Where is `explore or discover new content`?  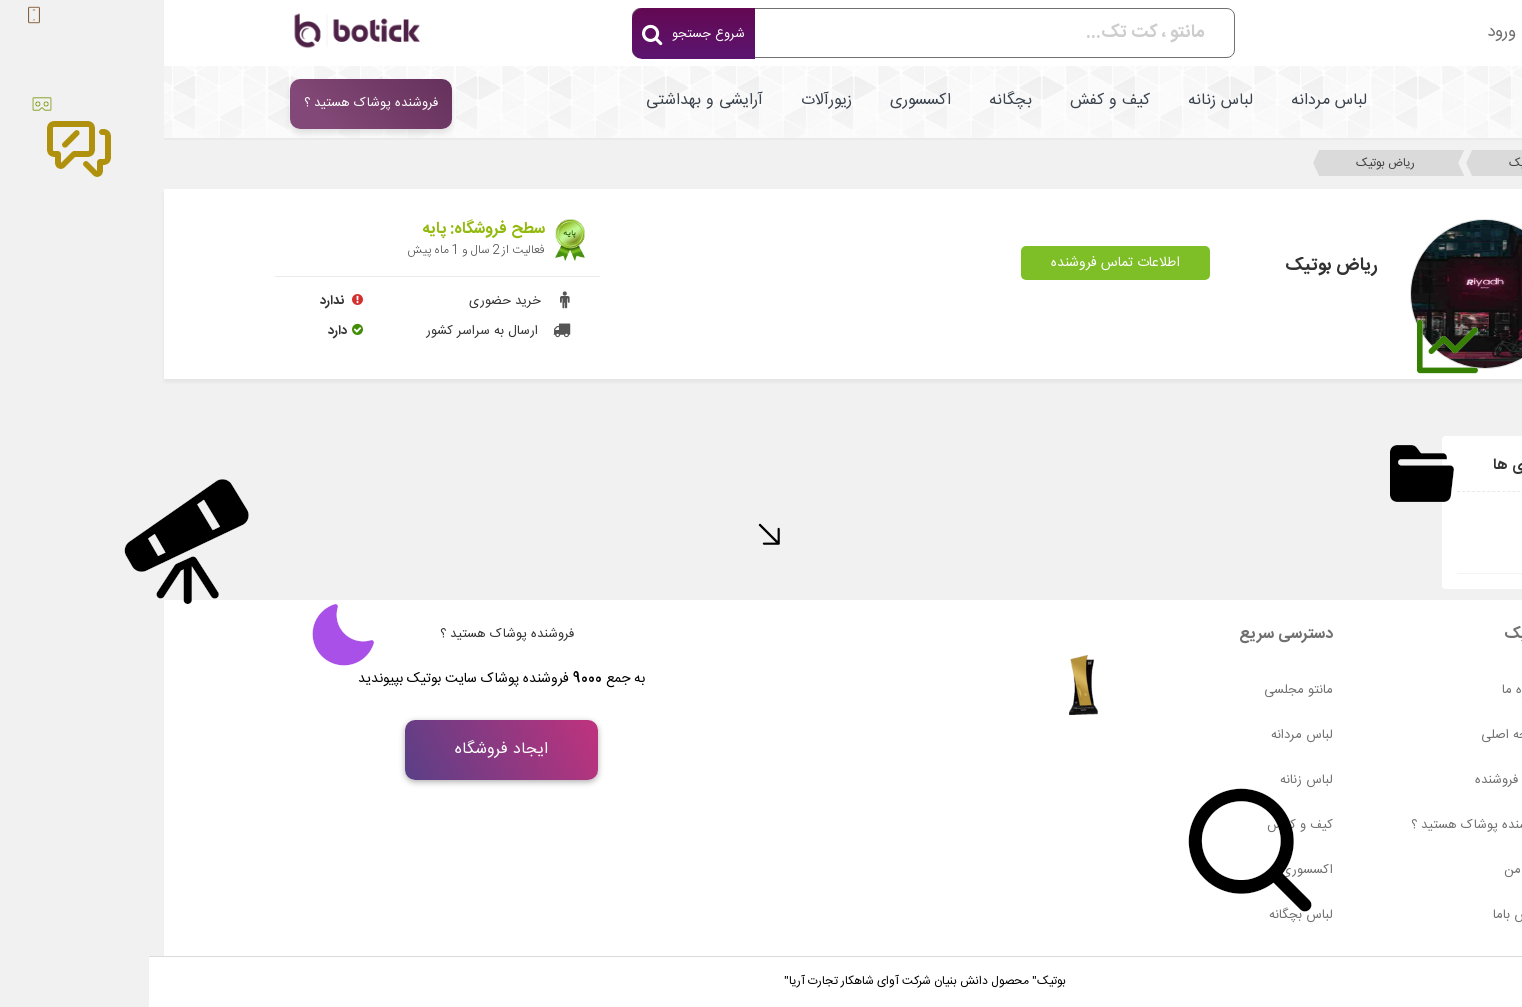 explore or discover new content is located at coordinates (189, 539).